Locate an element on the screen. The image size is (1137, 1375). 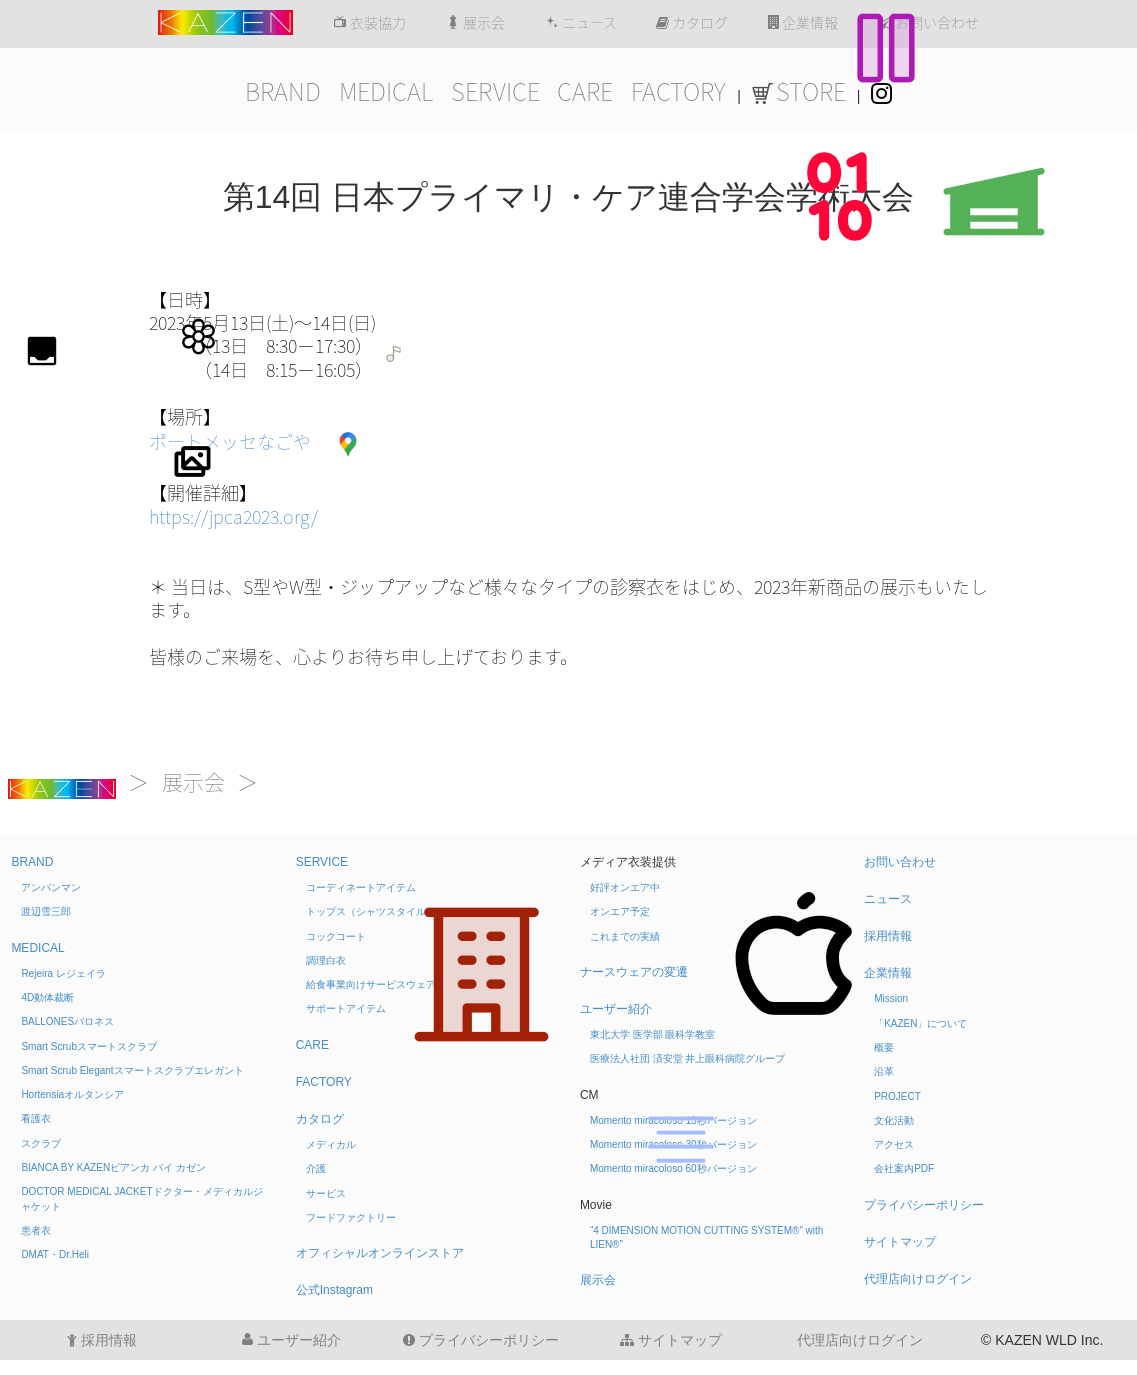
view or edit binary data is located at coordinates (839, 196).